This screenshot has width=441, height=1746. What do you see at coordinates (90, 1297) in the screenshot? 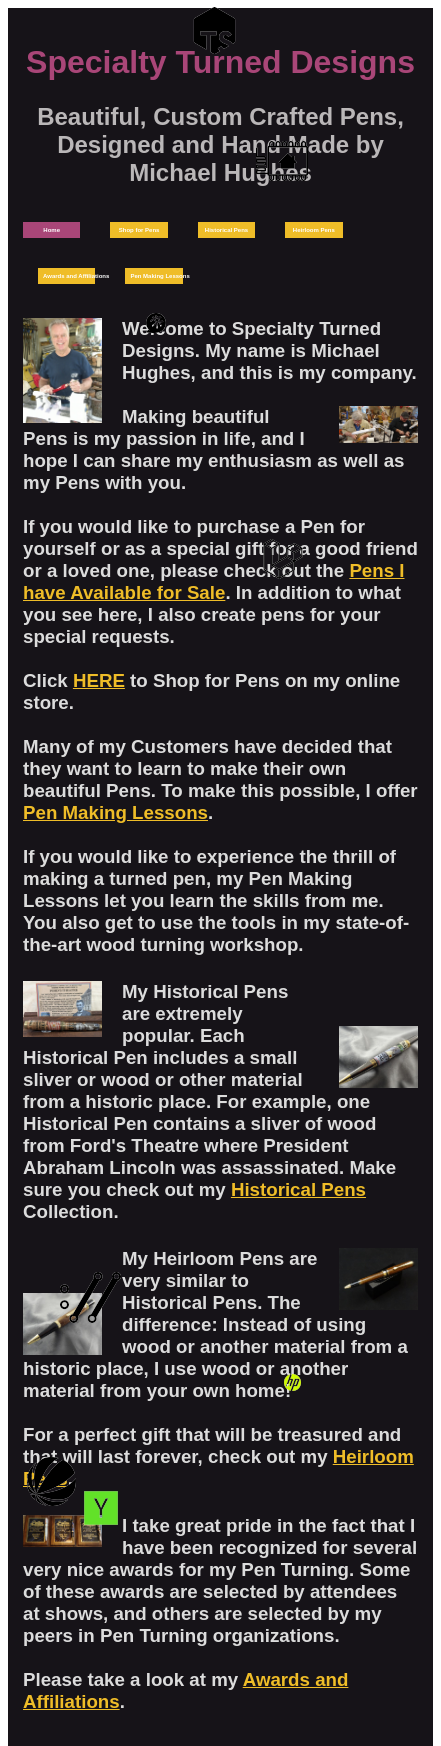
I see `visit curl website or documentation` at bounding box center [90, 1297].